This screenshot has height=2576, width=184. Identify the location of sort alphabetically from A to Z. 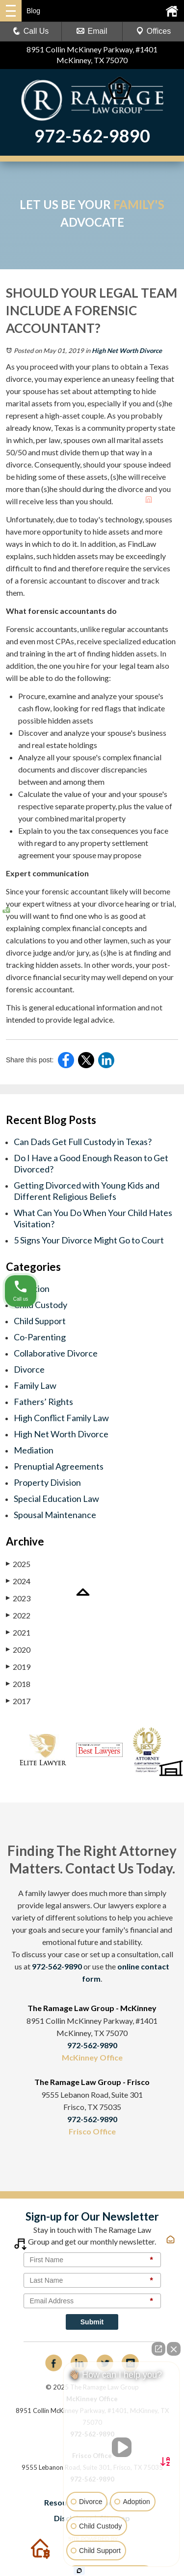
(165, 2461).